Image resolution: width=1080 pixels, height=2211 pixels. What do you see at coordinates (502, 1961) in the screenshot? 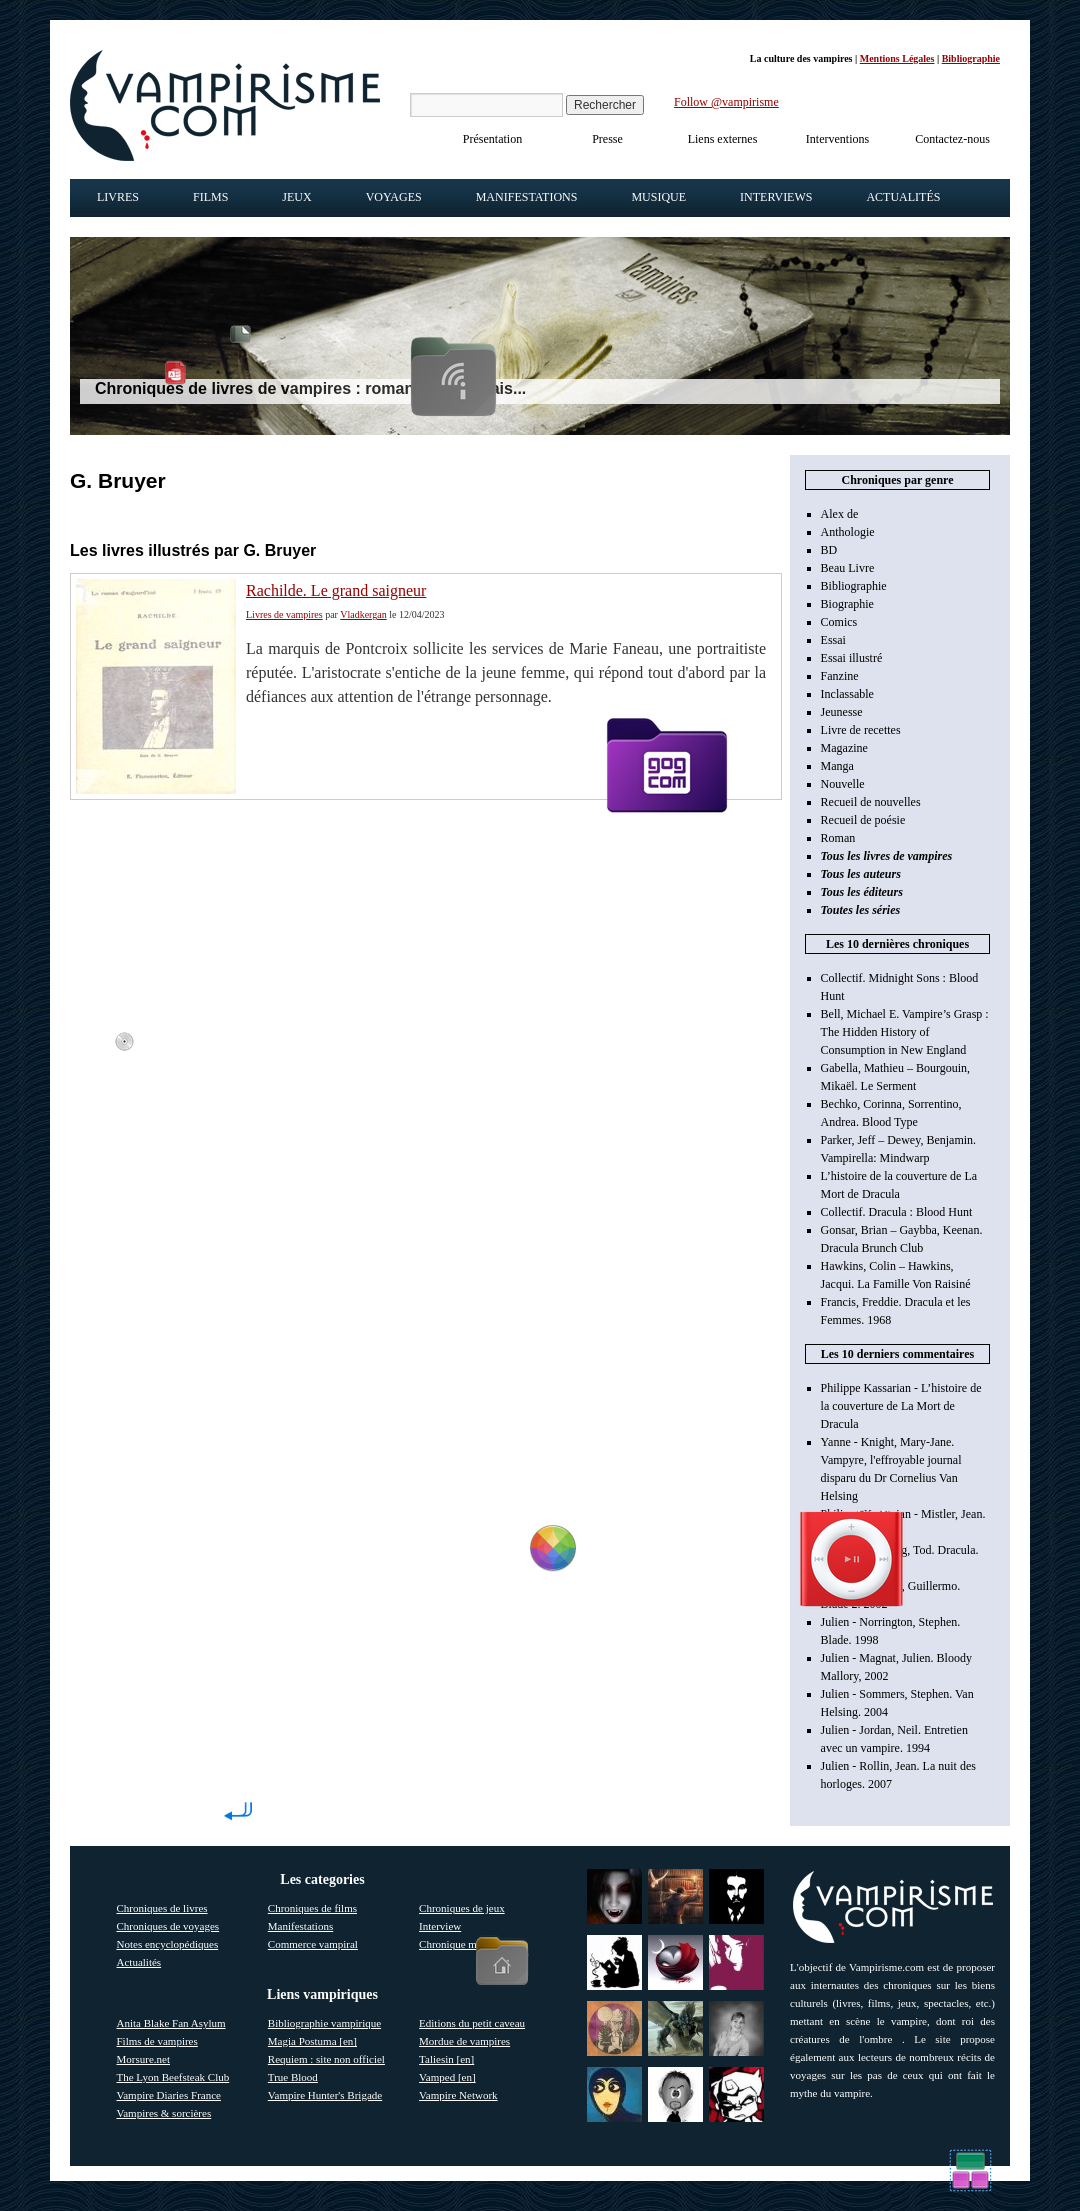
I see `access your home folder` at bounding box center [502, 1961].